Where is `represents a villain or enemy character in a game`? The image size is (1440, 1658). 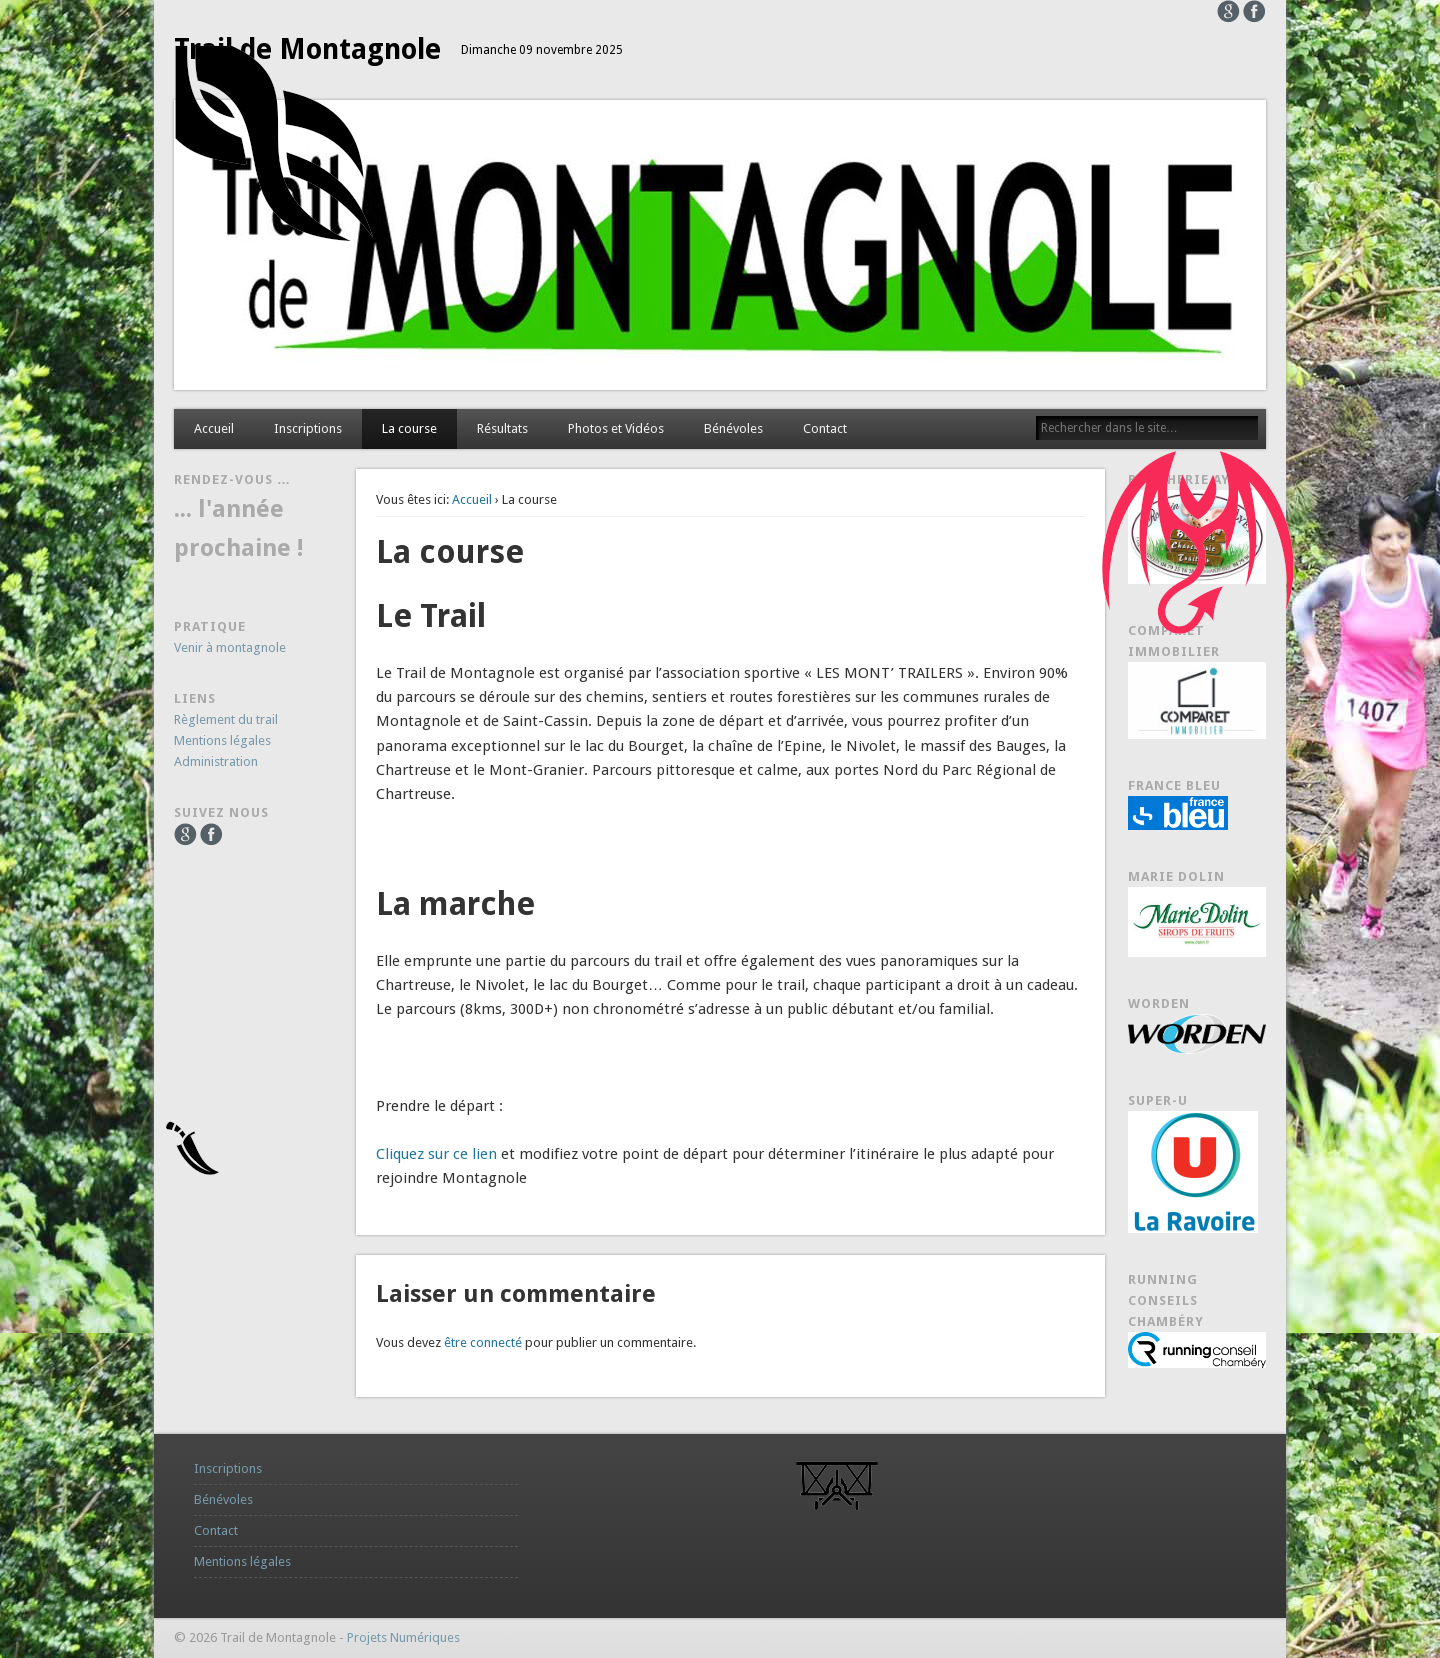 represents a villain or enemy character in a game is located at coordinates (1198, 538).